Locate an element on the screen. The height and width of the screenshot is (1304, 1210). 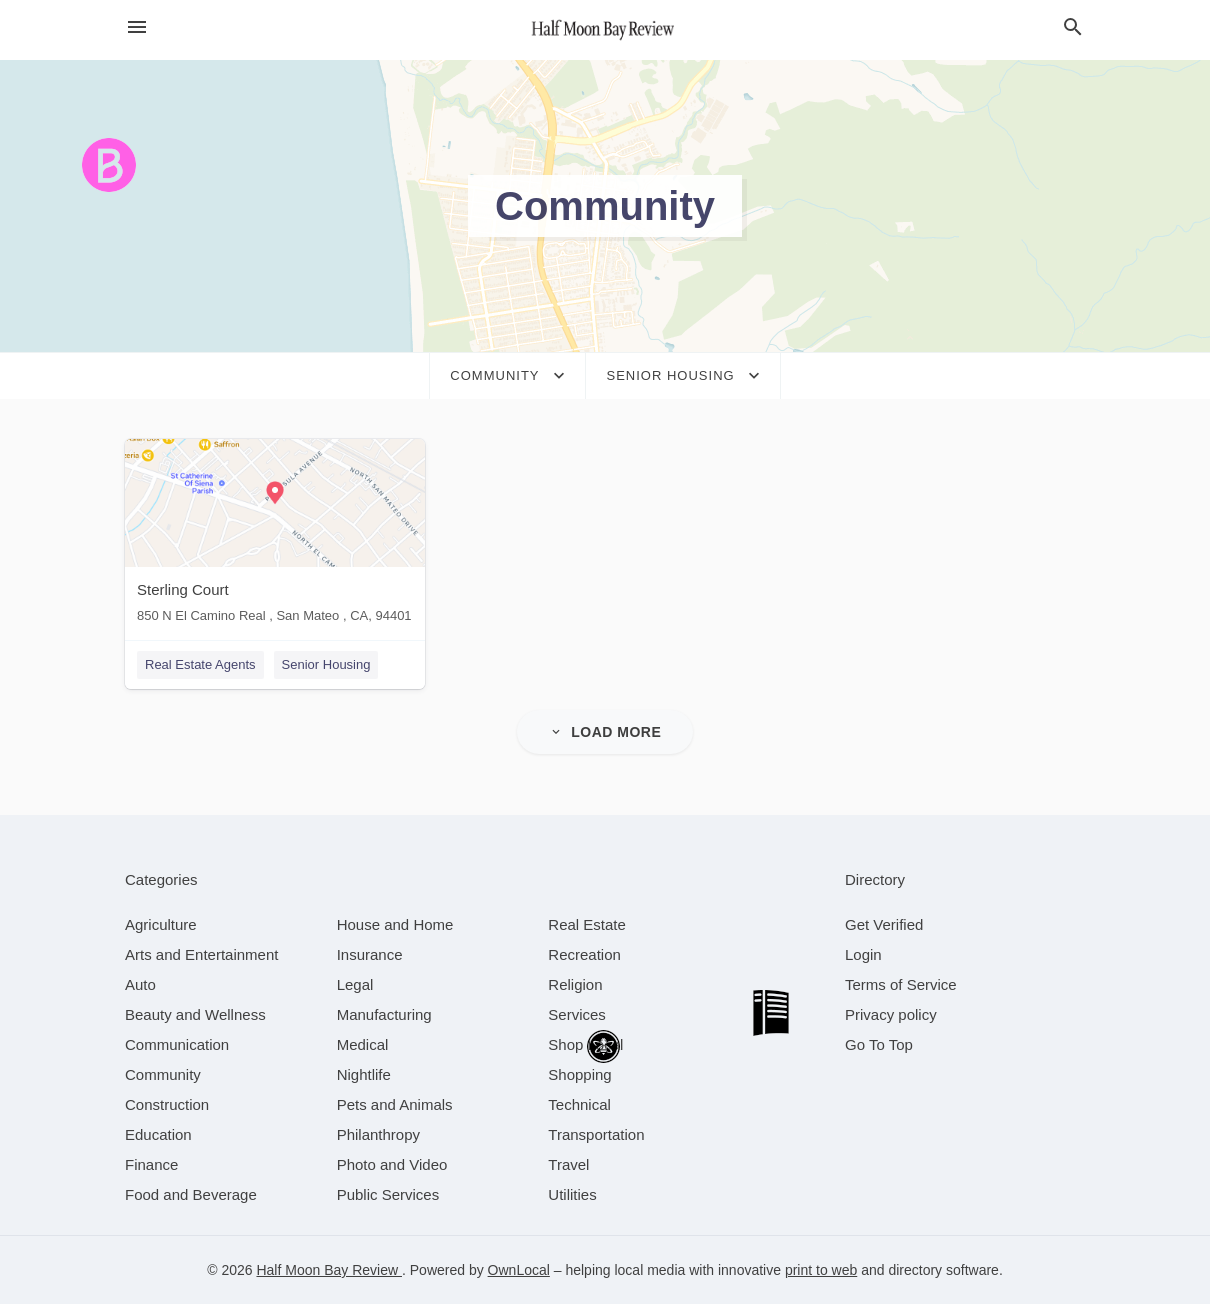
HiveMQ brand logo is located at coordinates (603, 1046).